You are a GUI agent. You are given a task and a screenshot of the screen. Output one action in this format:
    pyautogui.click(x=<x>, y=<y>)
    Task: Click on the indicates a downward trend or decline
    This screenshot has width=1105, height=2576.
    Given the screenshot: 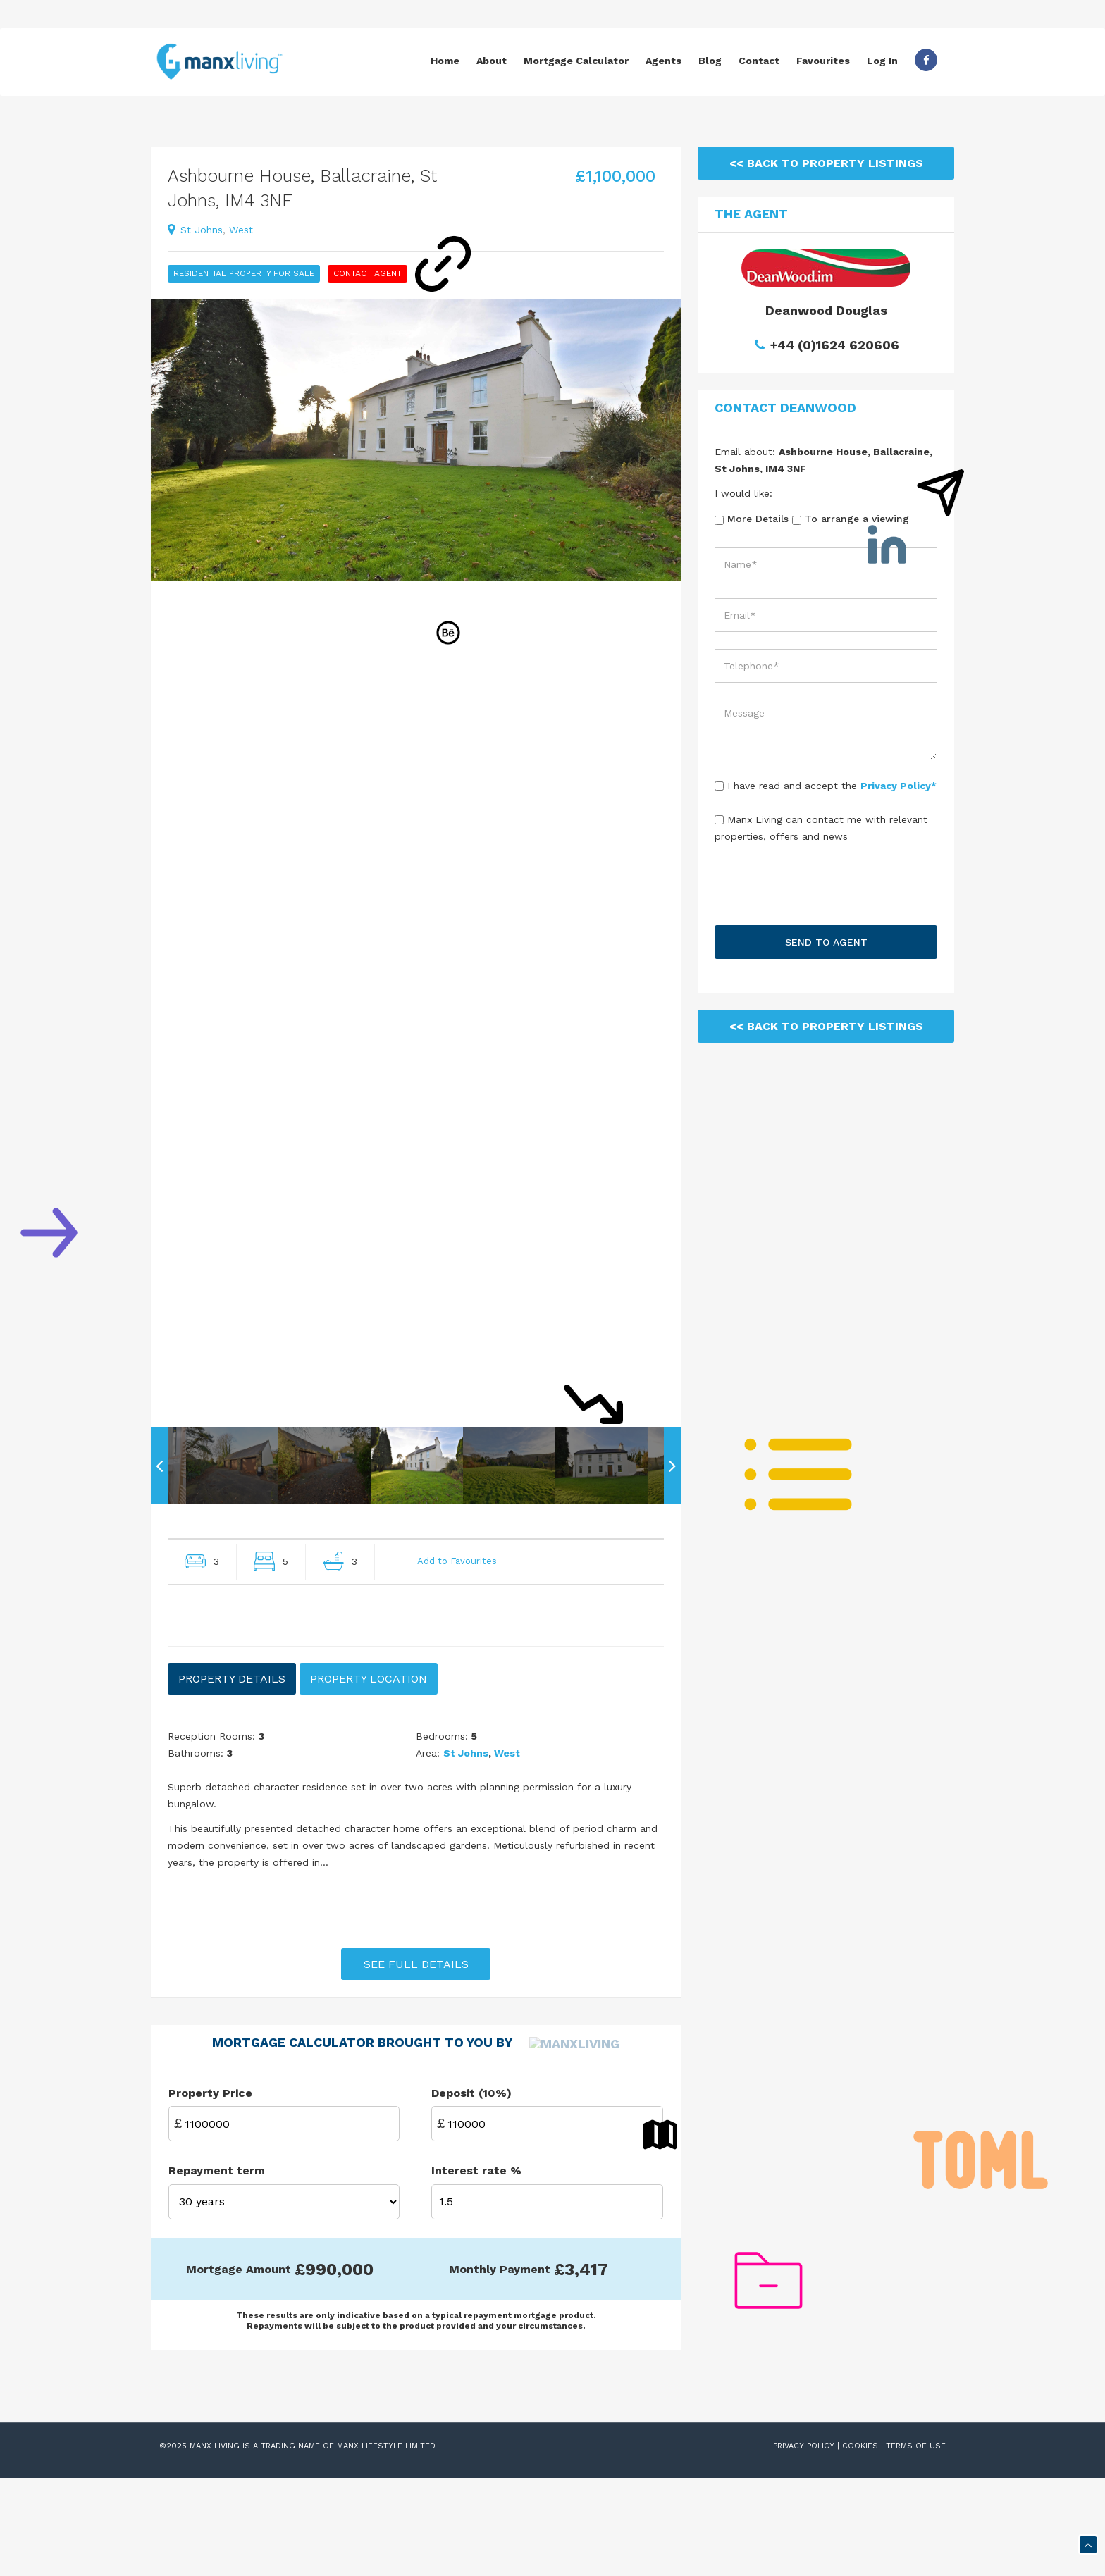 What is the action you would take?
    pyautogui.click(x=593, y=1404)
    